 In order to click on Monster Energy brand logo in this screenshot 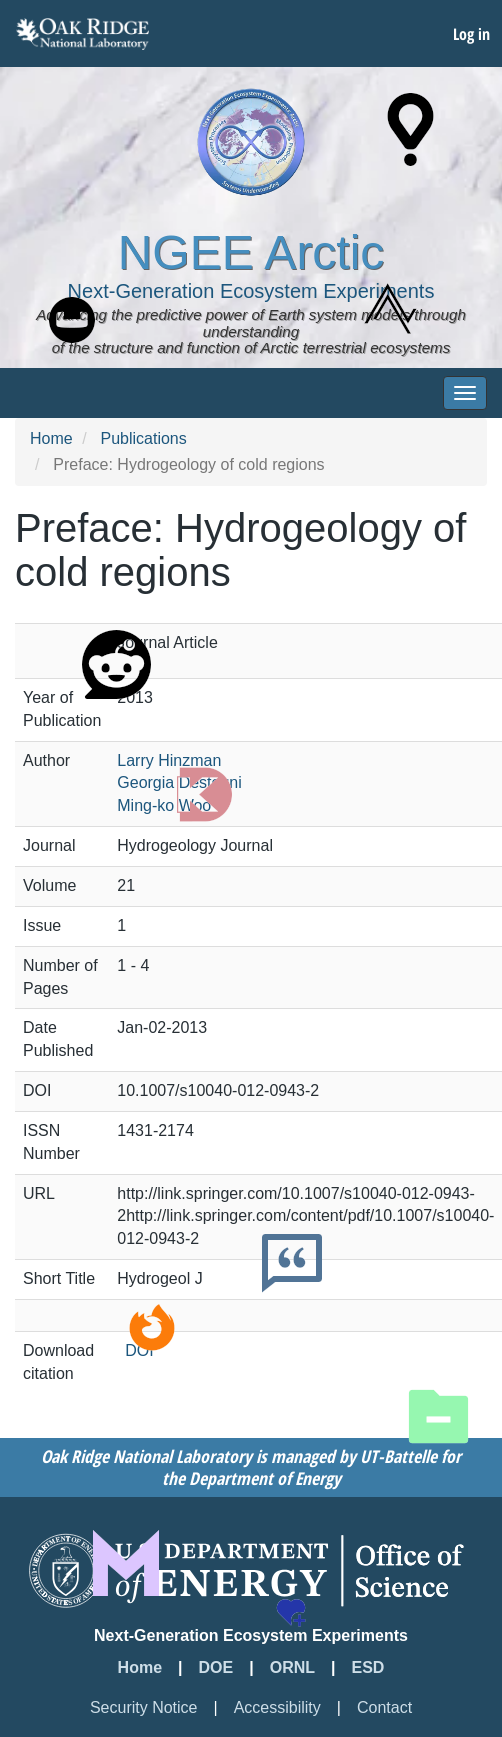, I will do `click(126, 1563)`.